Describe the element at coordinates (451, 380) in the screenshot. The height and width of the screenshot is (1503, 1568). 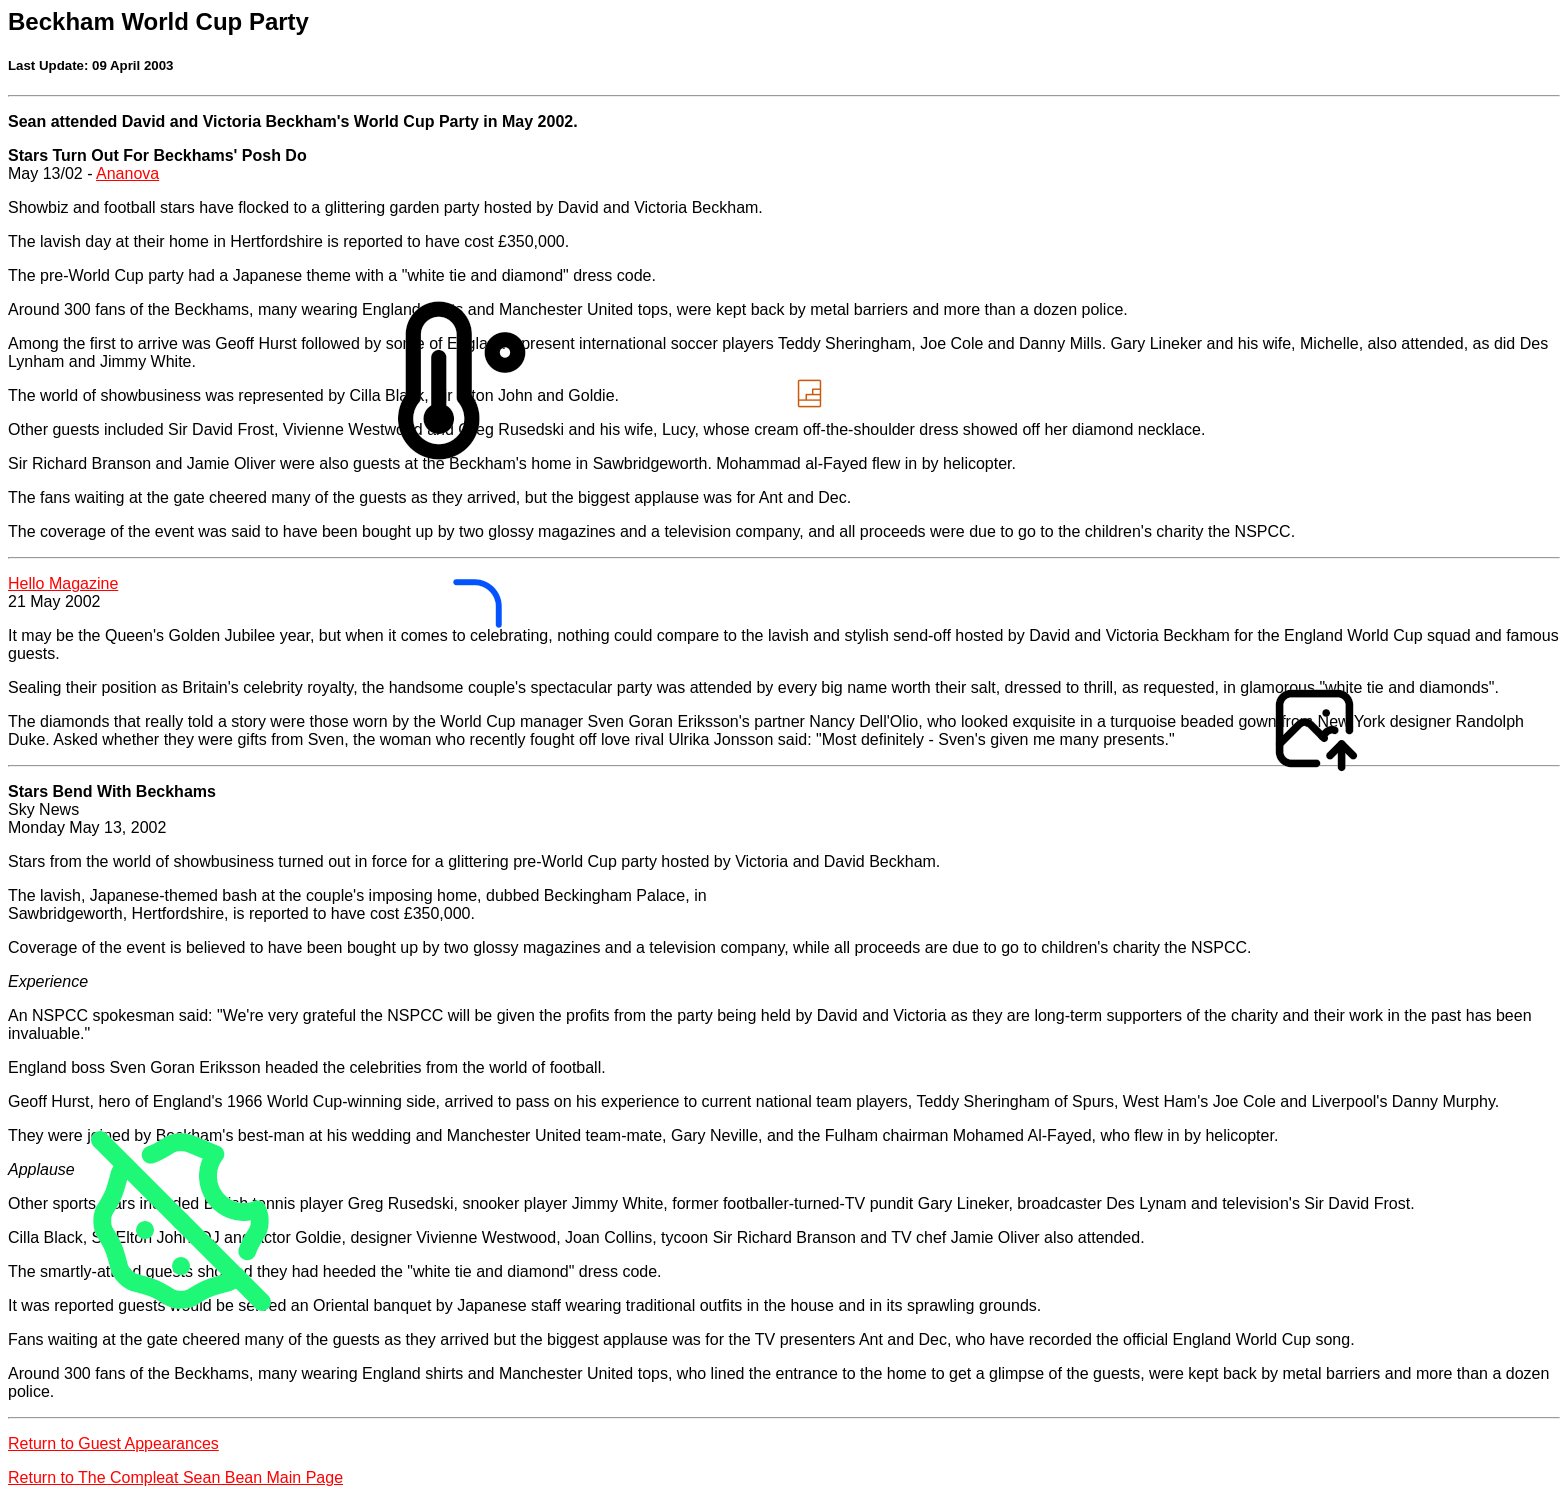
I see `view current temperature` at that location.